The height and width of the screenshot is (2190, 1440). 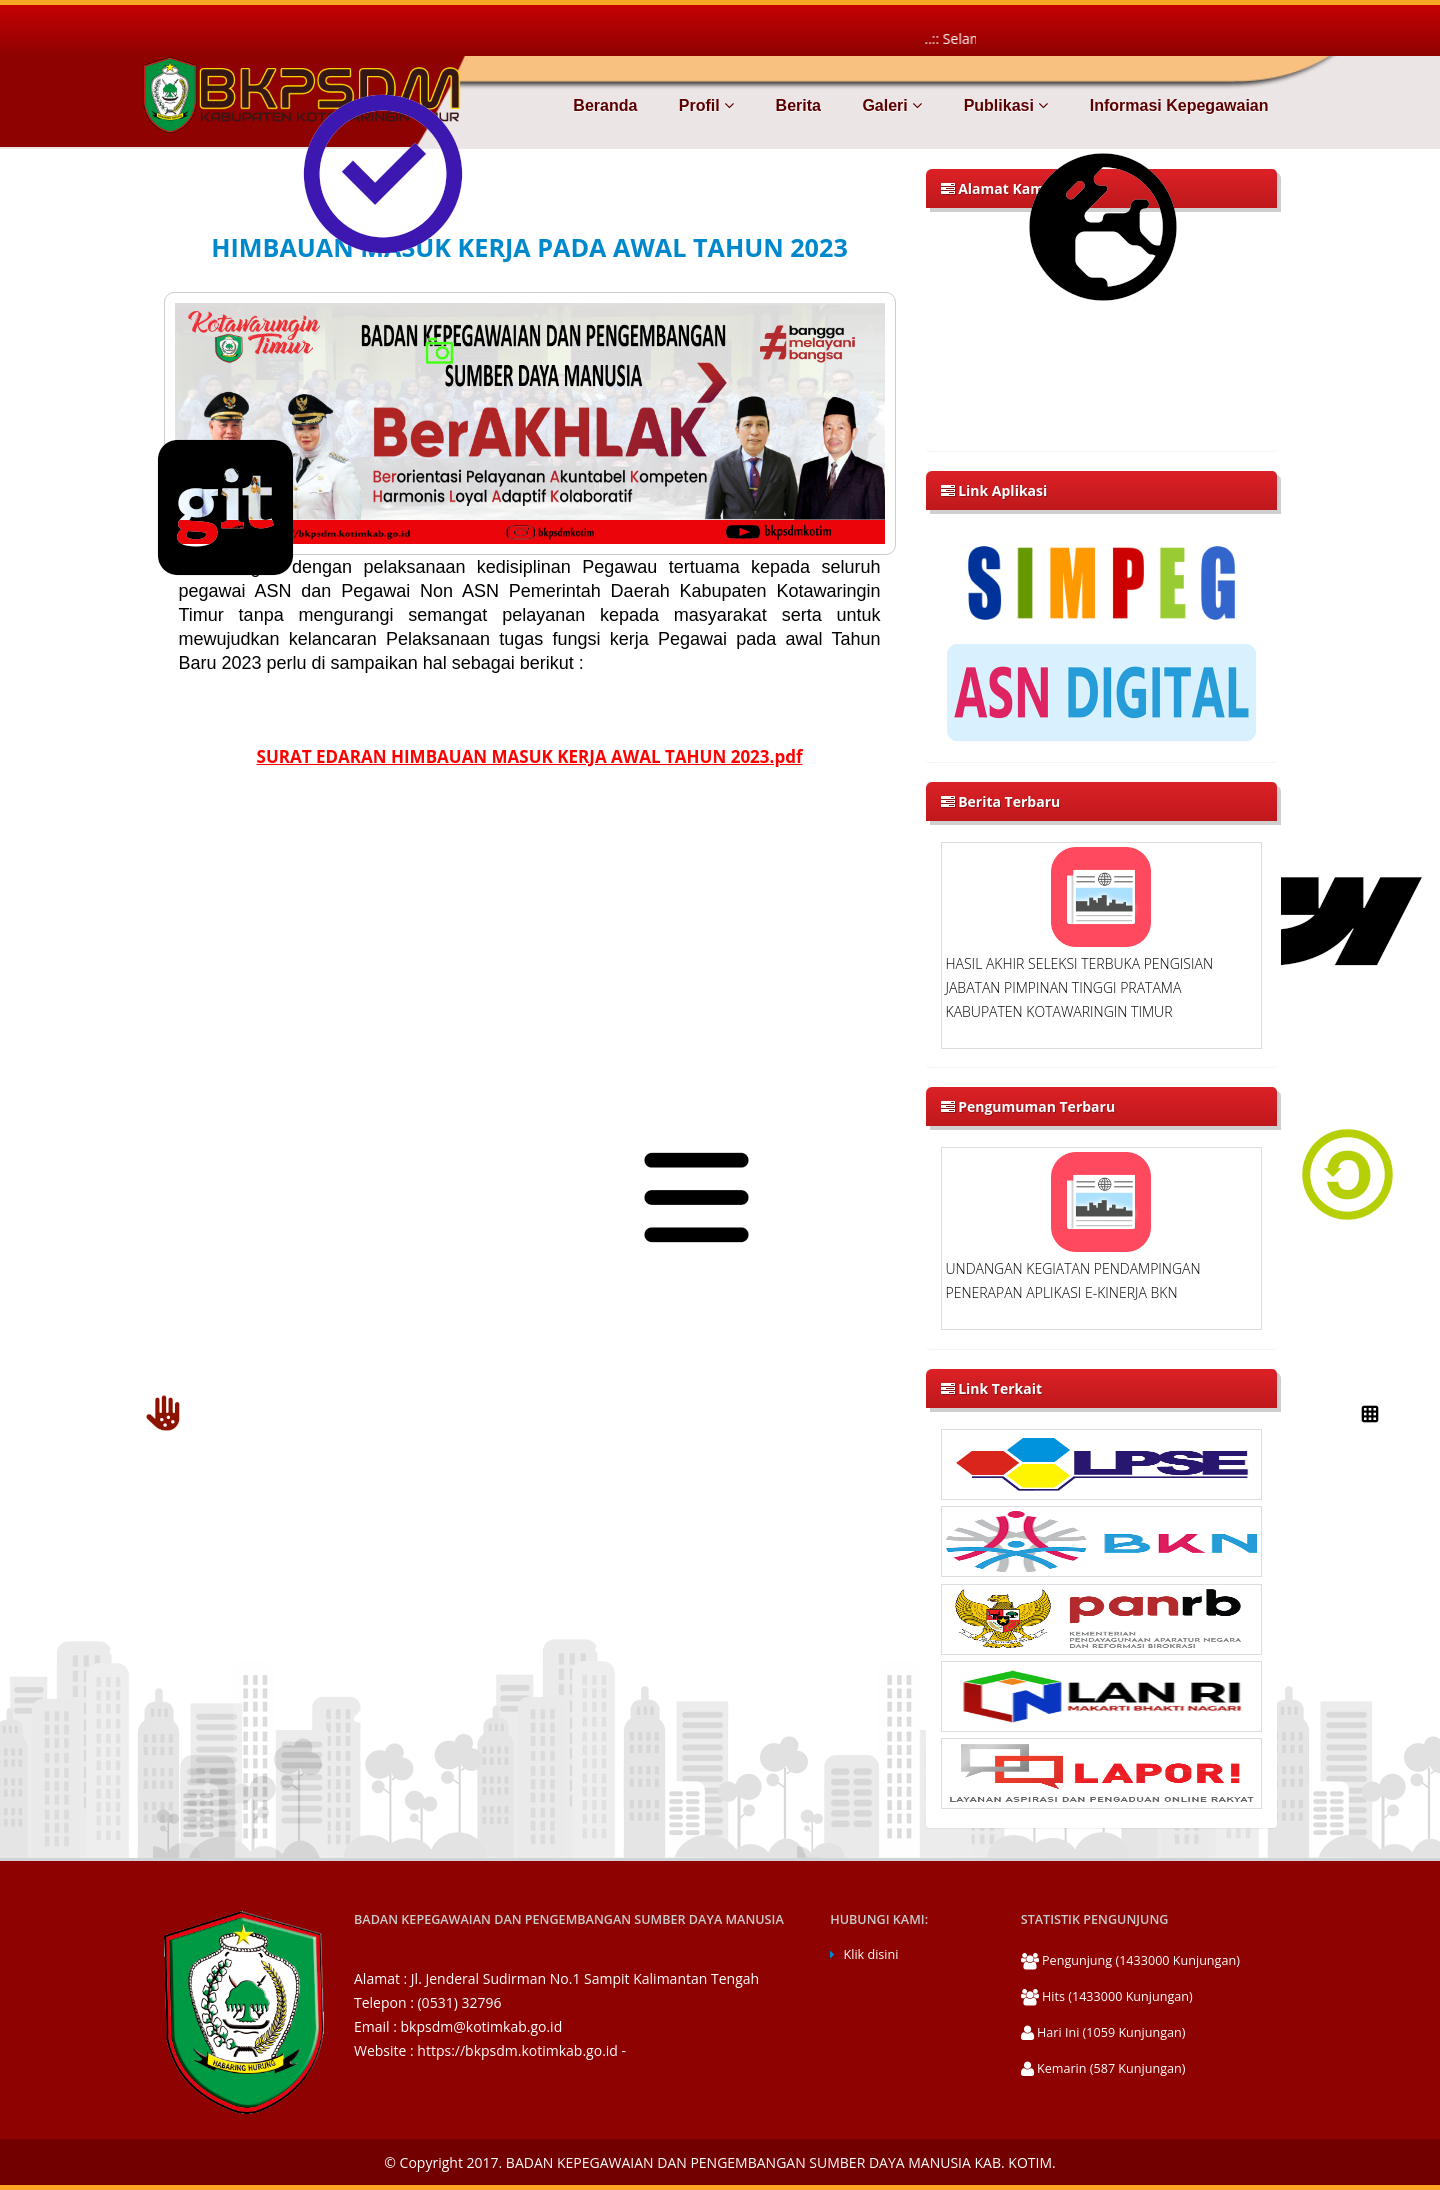 What do you see at coordinates (383, 174) in the screenshot?
I see `indicates a completed or successful action` at bounding box center [383, 174].